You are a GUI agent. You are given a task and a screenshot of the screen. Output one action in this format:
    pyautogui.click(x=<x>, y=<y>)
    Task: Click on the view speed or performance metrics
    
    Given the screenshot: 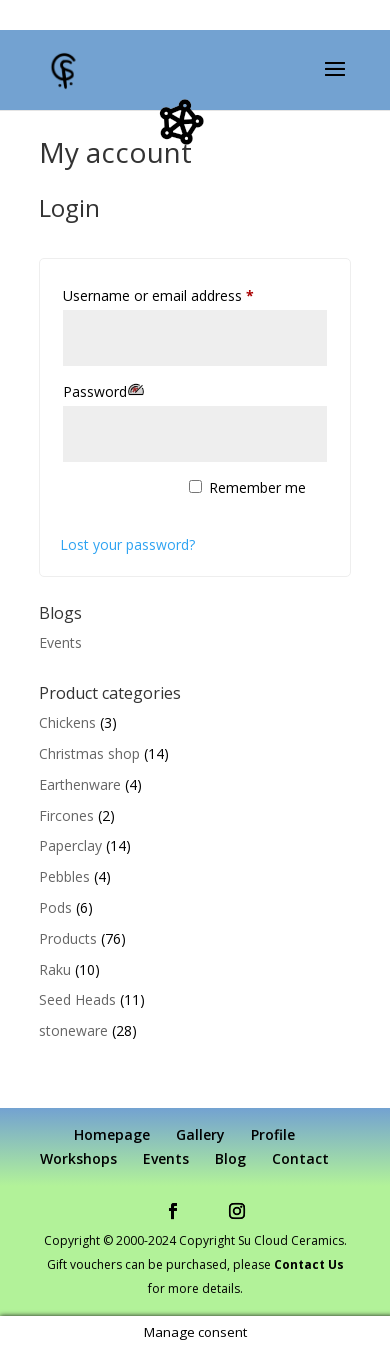 What is the action you would take?
    pyautogui.click(x=136, y=390)
    